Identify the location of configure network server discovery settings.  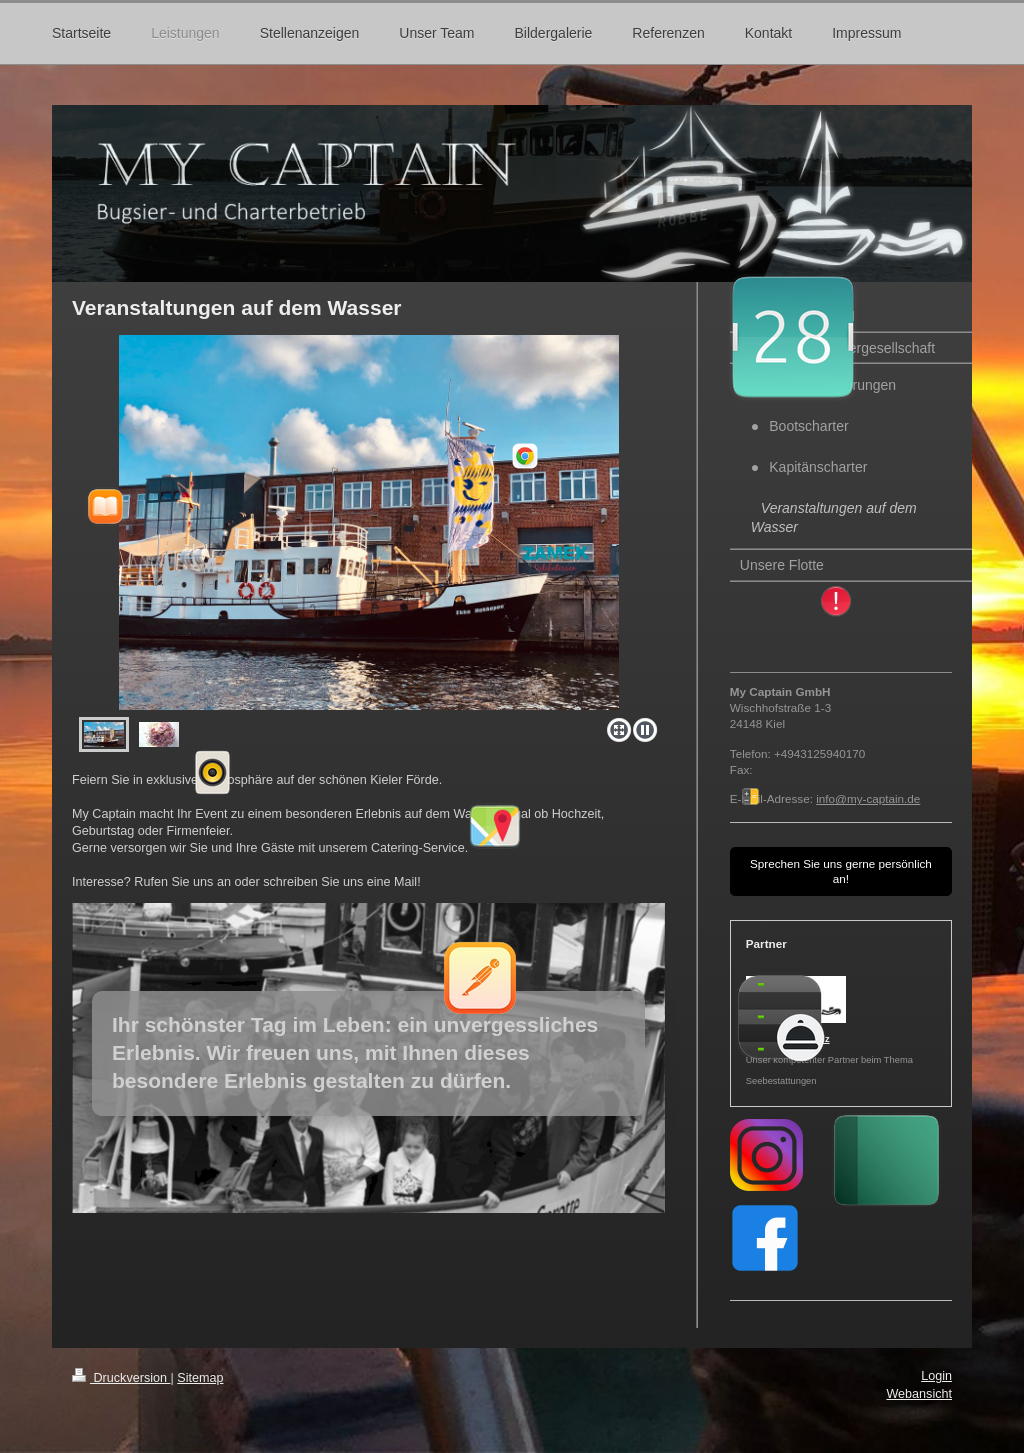
(780, 1017).